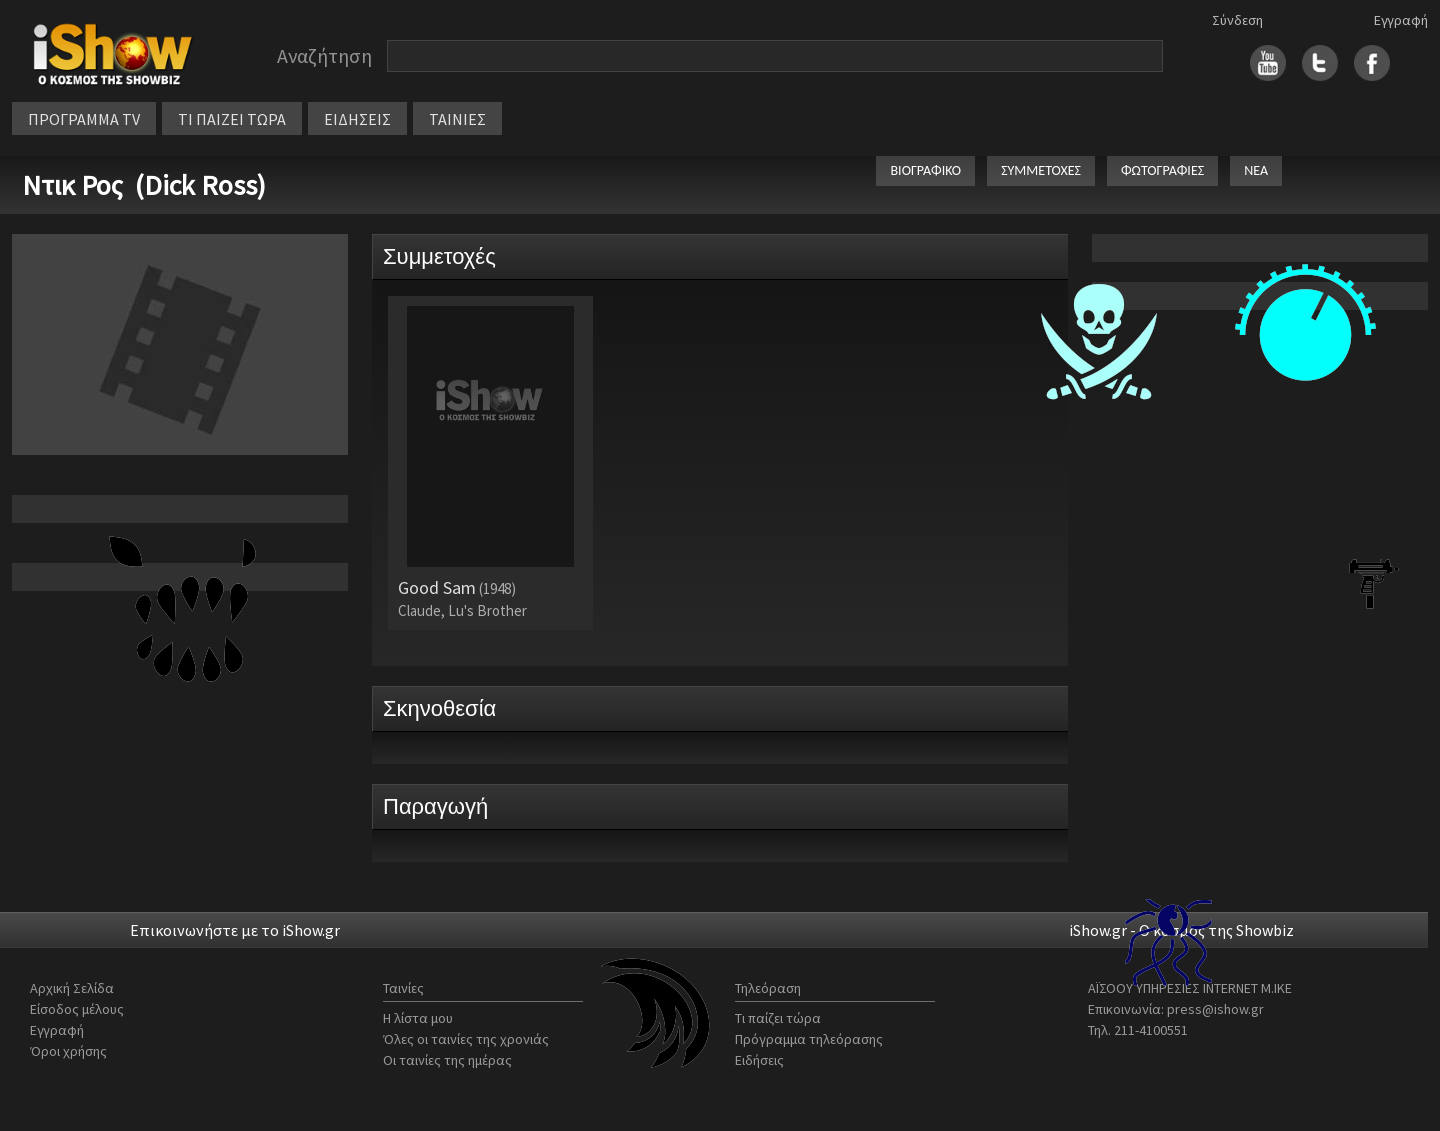 The height and width of the screenshot is (1131, 1440). What do you see at coordinates (1305, 322) in the screenshot?
I see `adjust volume or settings level` at bounding box center [1305, 322].